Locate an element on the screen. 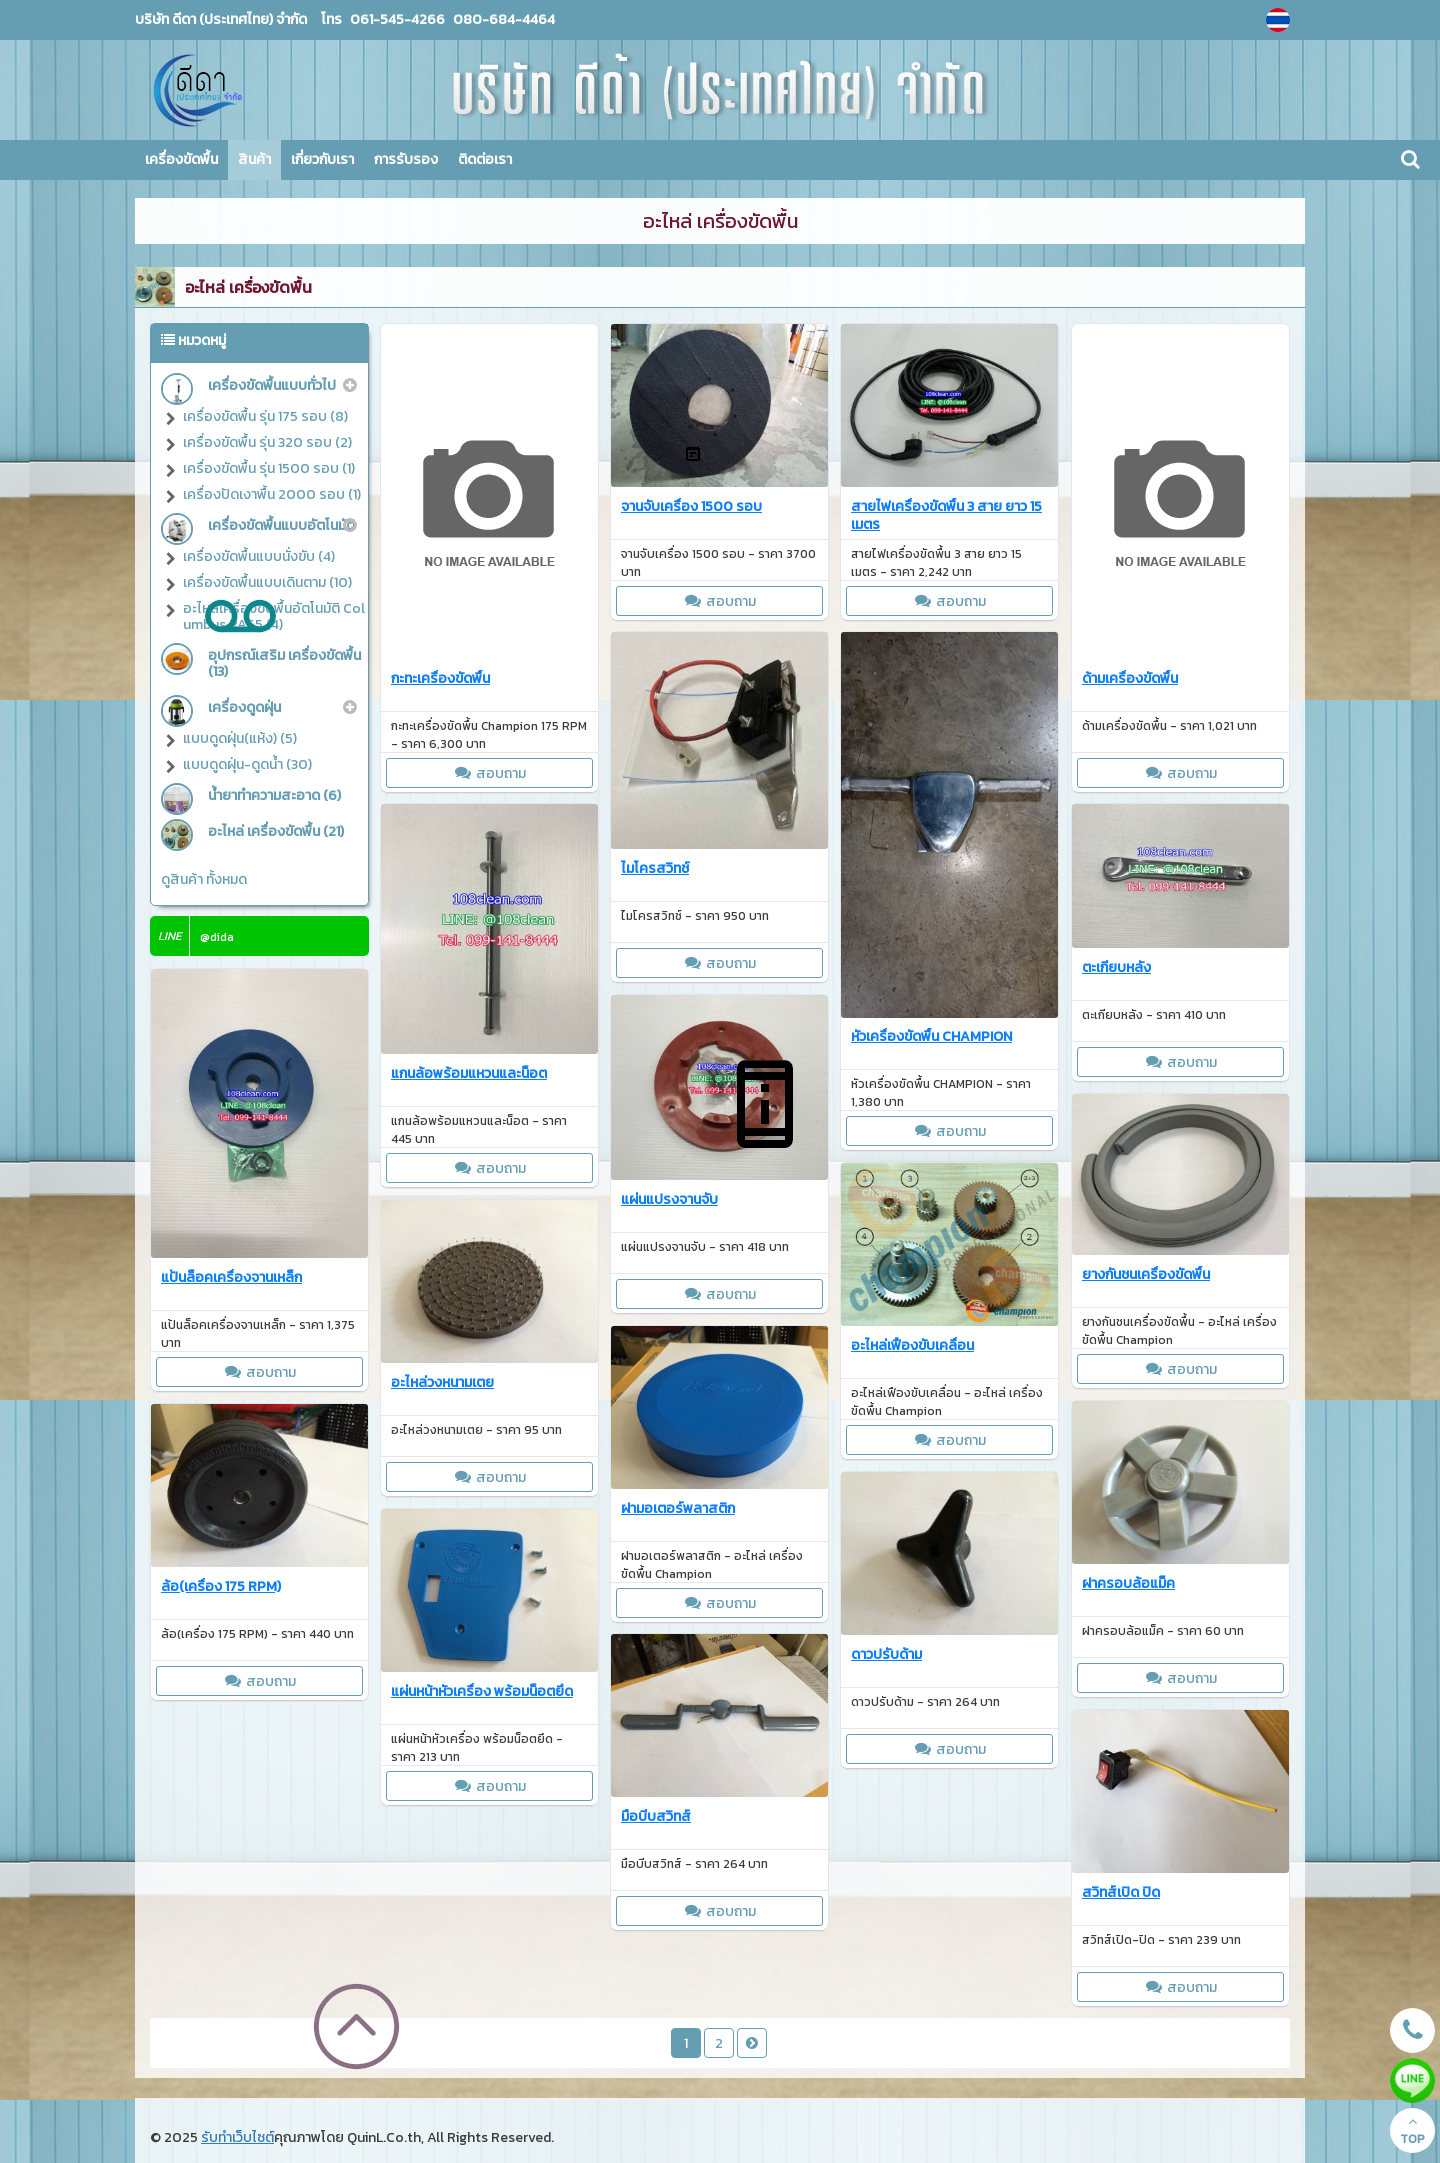  open rich text editor is located at coordinates (693, 454).